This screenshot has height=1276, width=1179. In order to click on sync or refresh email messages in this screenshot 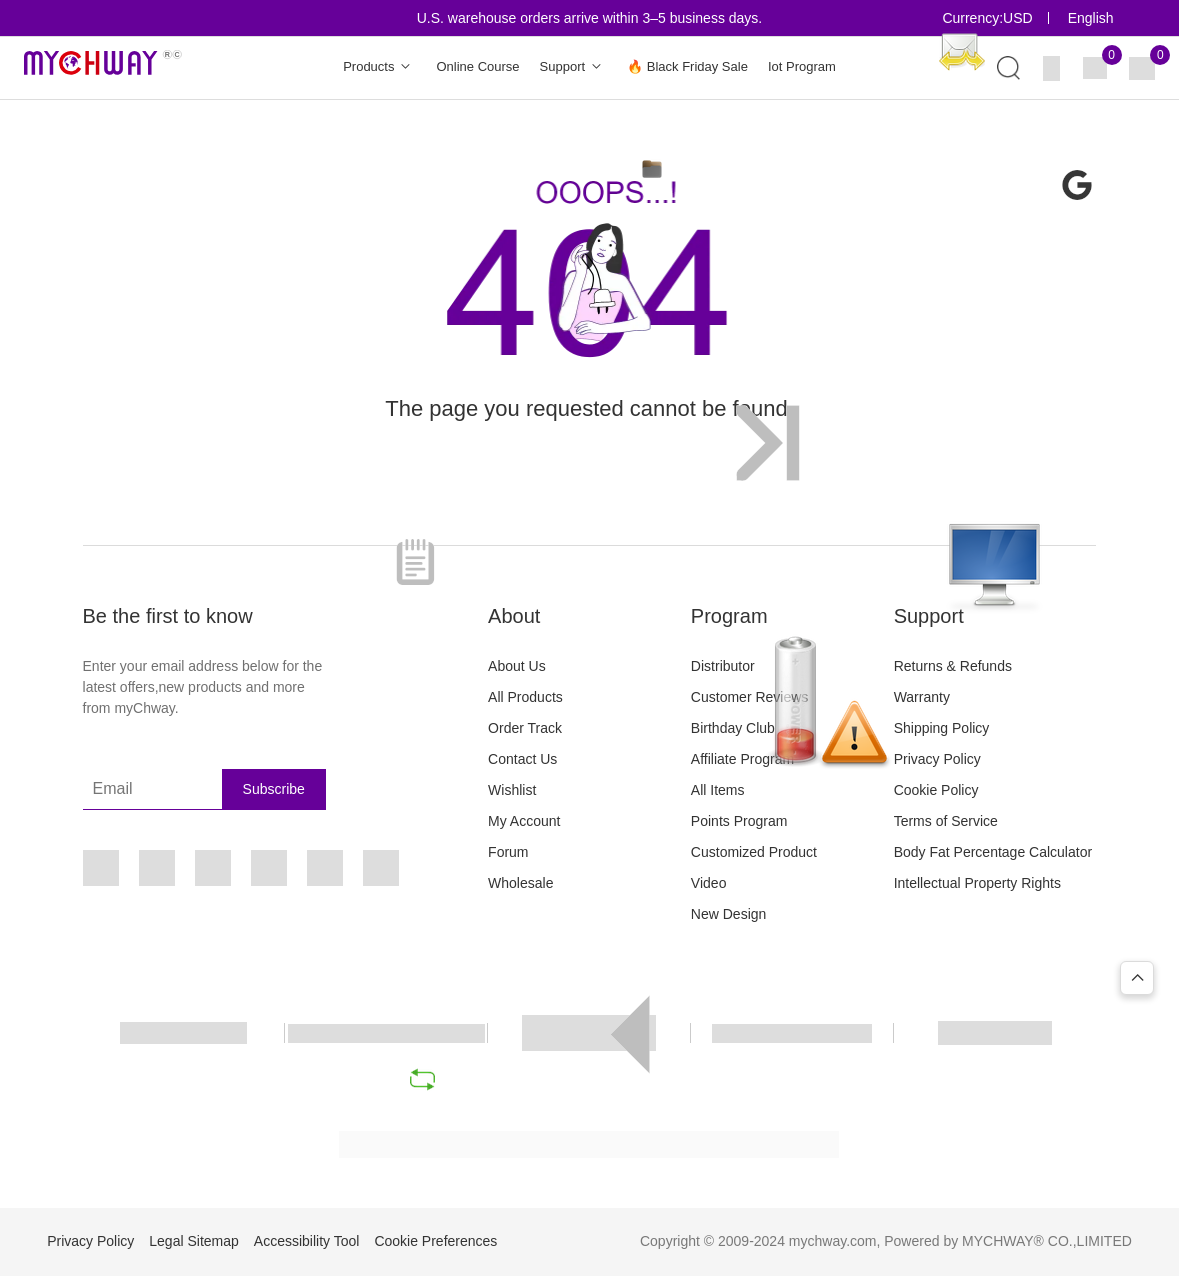, I will do `click(422, 1079)`.